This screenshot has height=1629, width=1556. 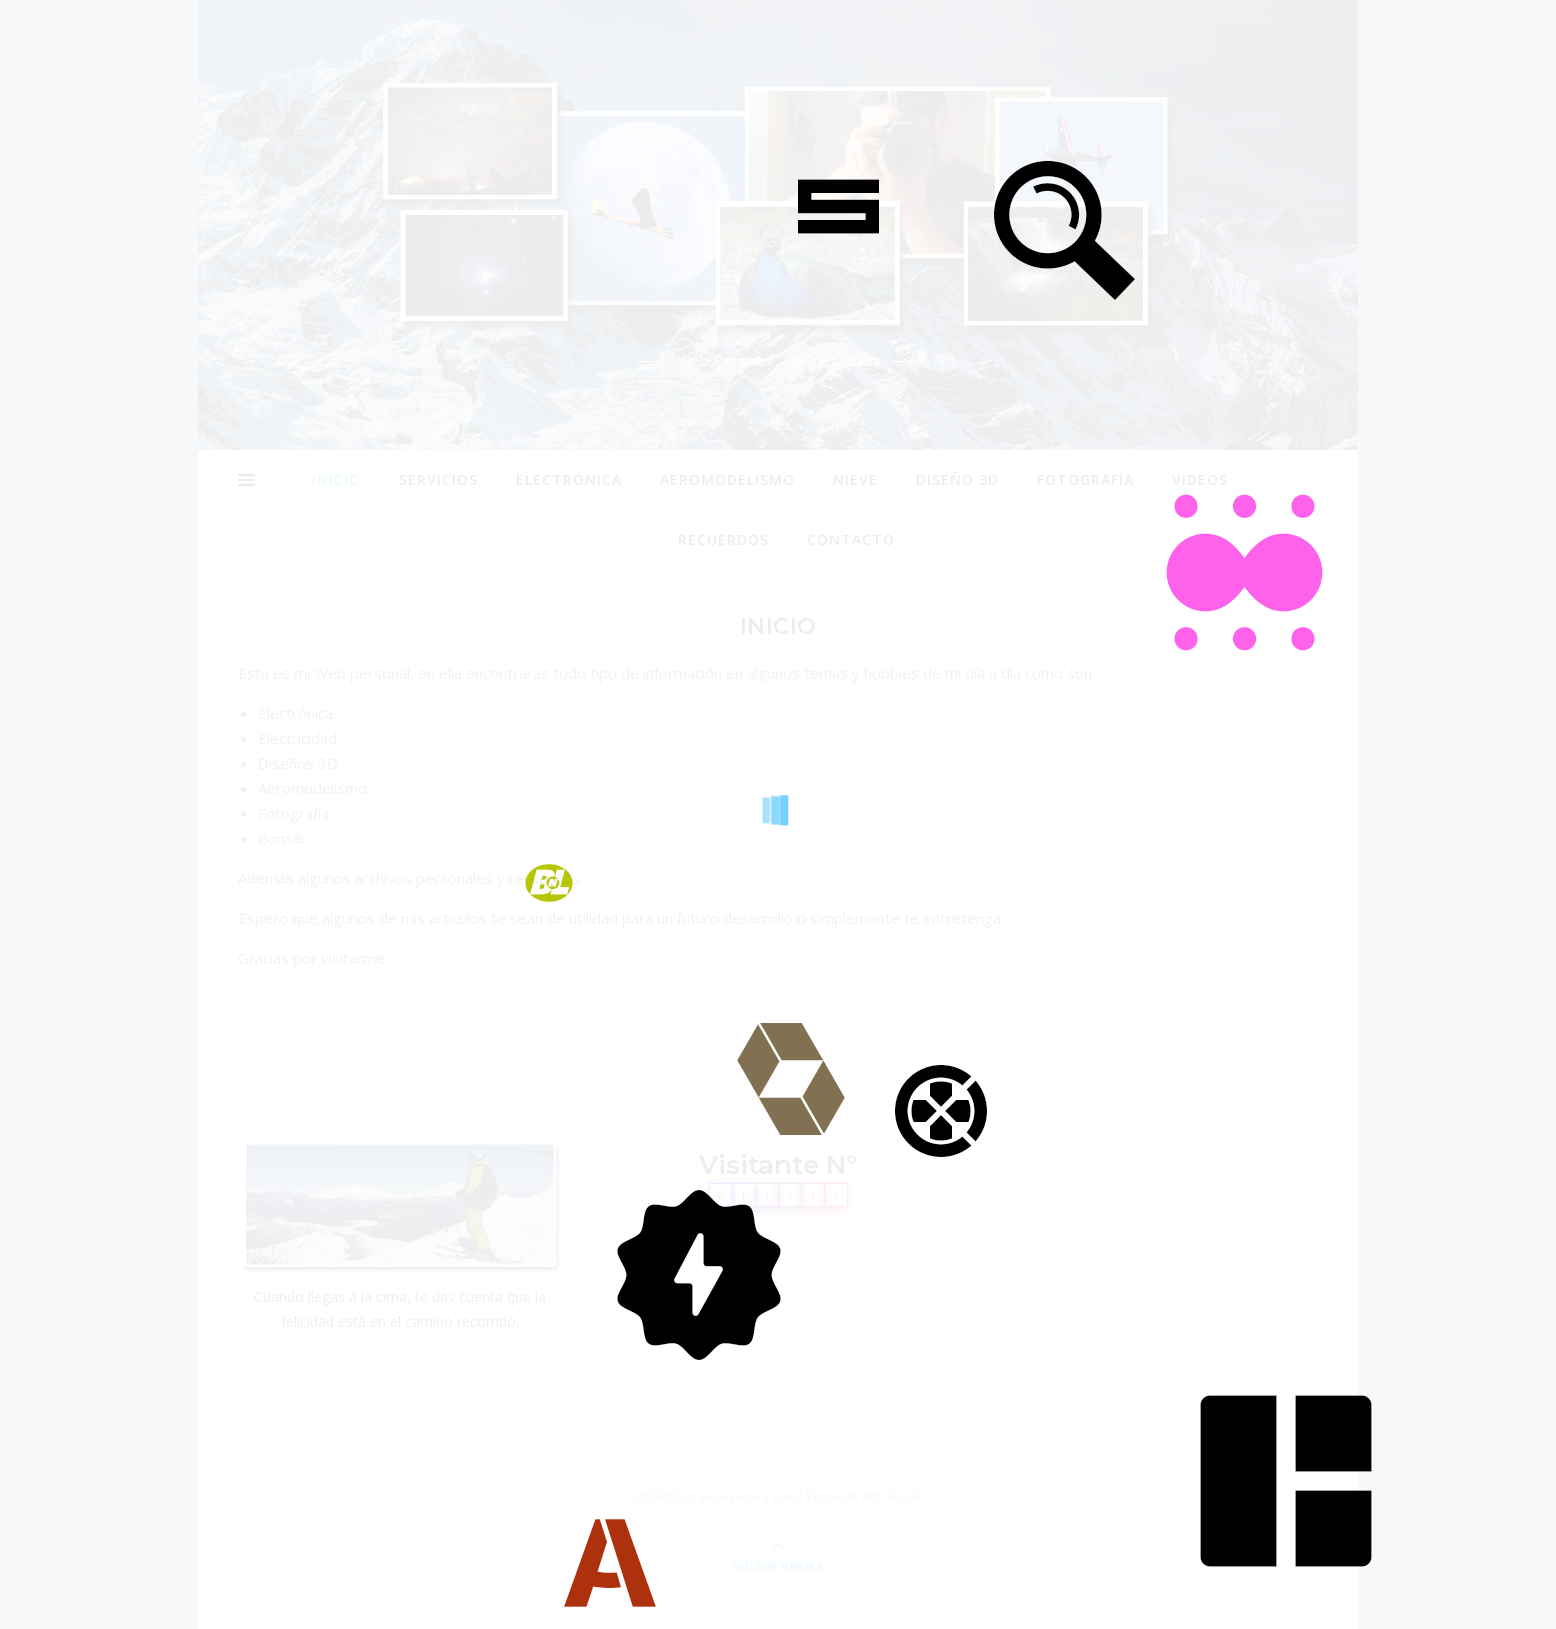 What do you see at coordinates (1064, 230) in the screenshot?
I see `open SearXNG privacy-focused search engine` at bounding box center [1064, 230].